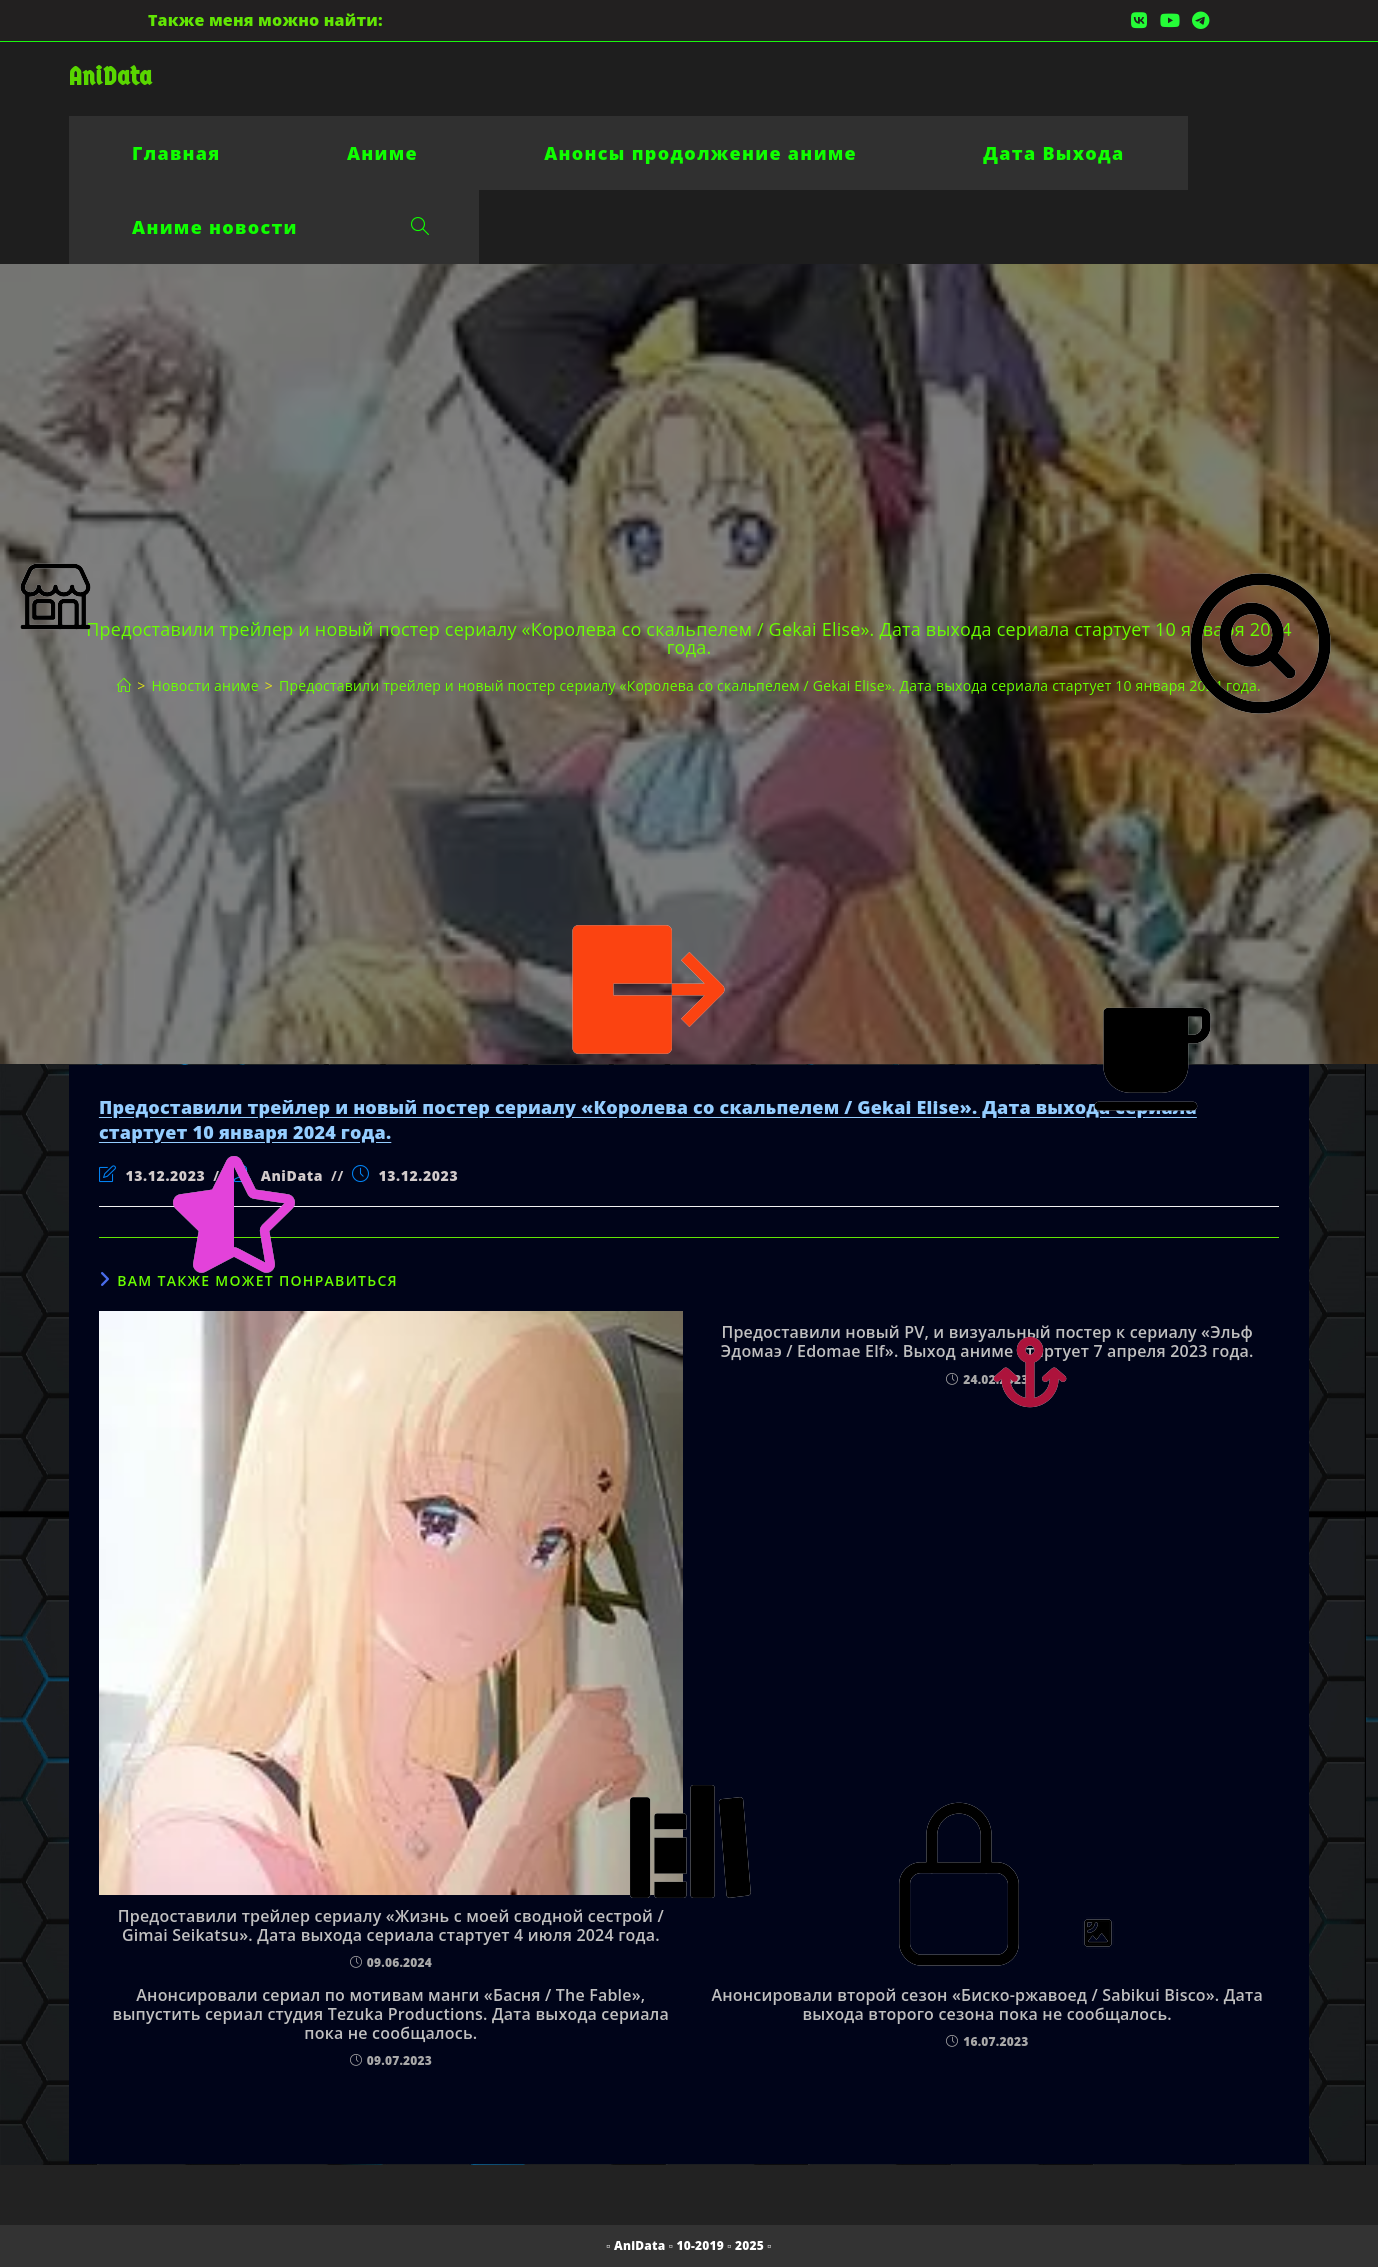 The image size is (1378, 2267). What do you see at coordinates (959, 1884) in the screenshot?
I see `indicates a locked or secured item` at bounding box center [959, 1884].